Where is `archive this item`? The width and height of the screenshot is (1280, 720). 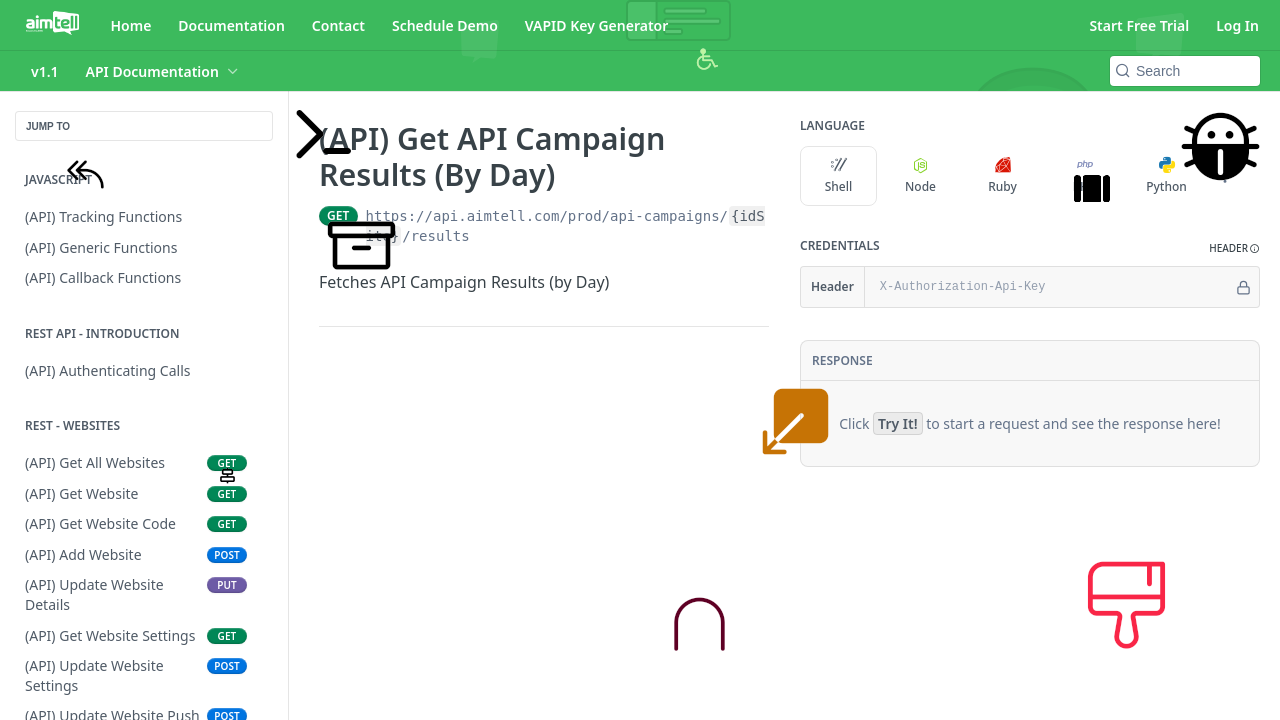
archive this item is located at coordinates (361, 245).